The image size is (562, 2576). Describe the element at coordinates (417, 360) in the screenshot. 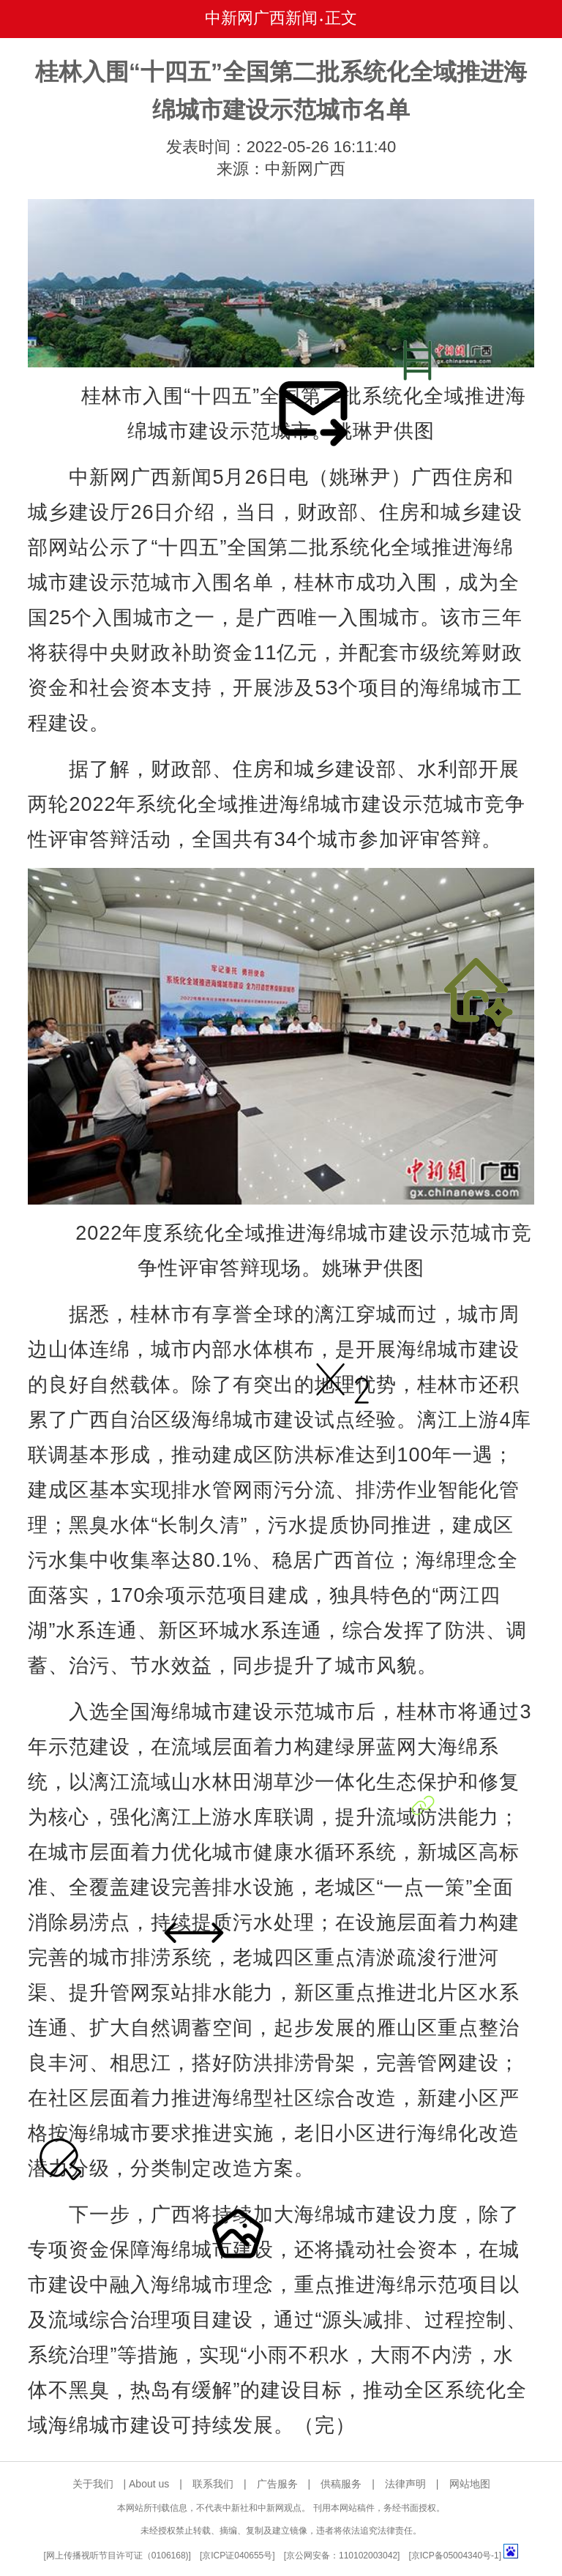

I see `access step-by-step instructions or tutorials` at that location.